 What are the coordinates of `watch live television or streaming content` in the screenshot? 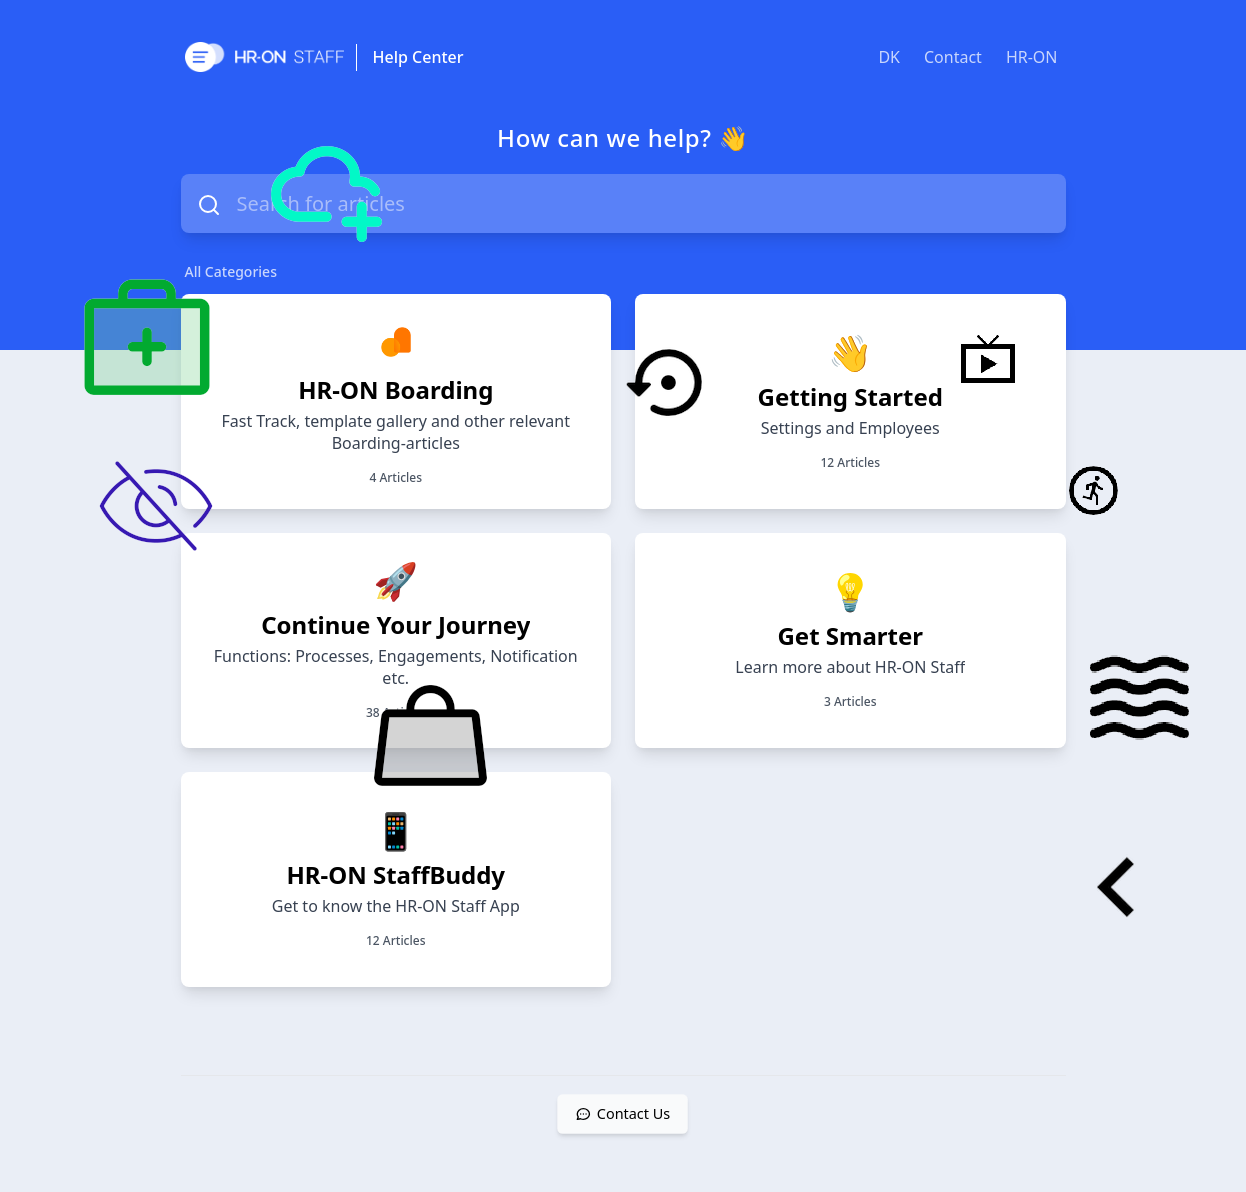 It's located at (988, 359).